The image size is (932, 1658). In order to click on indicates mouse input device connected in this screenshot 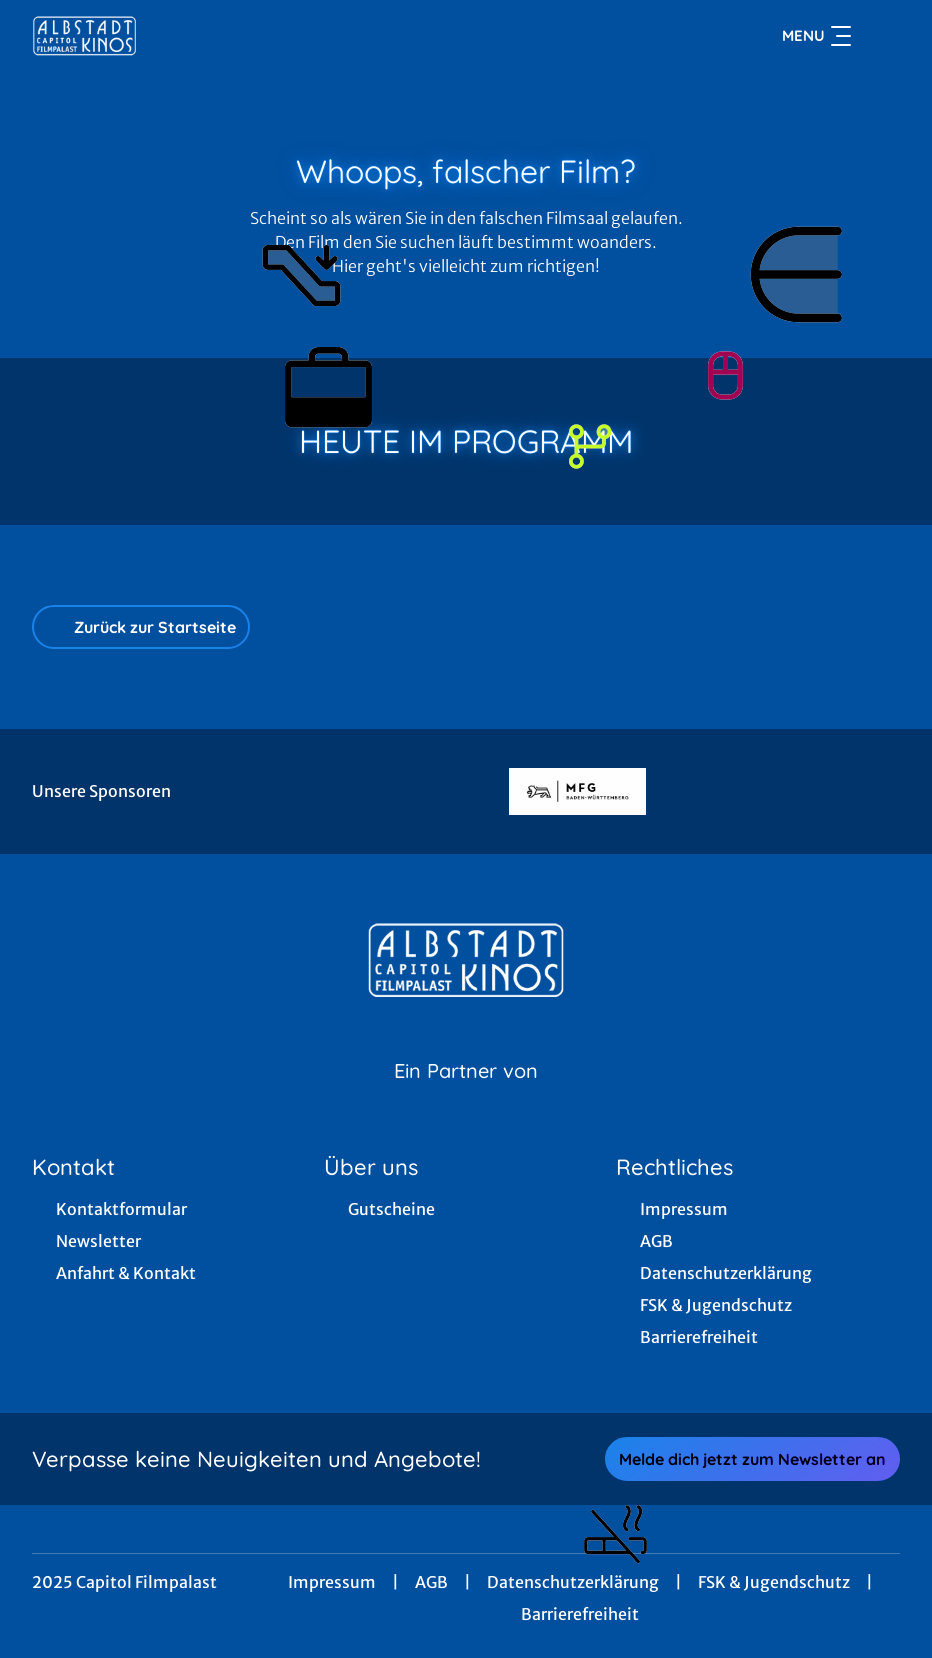, I will do `click(725, 375)`.